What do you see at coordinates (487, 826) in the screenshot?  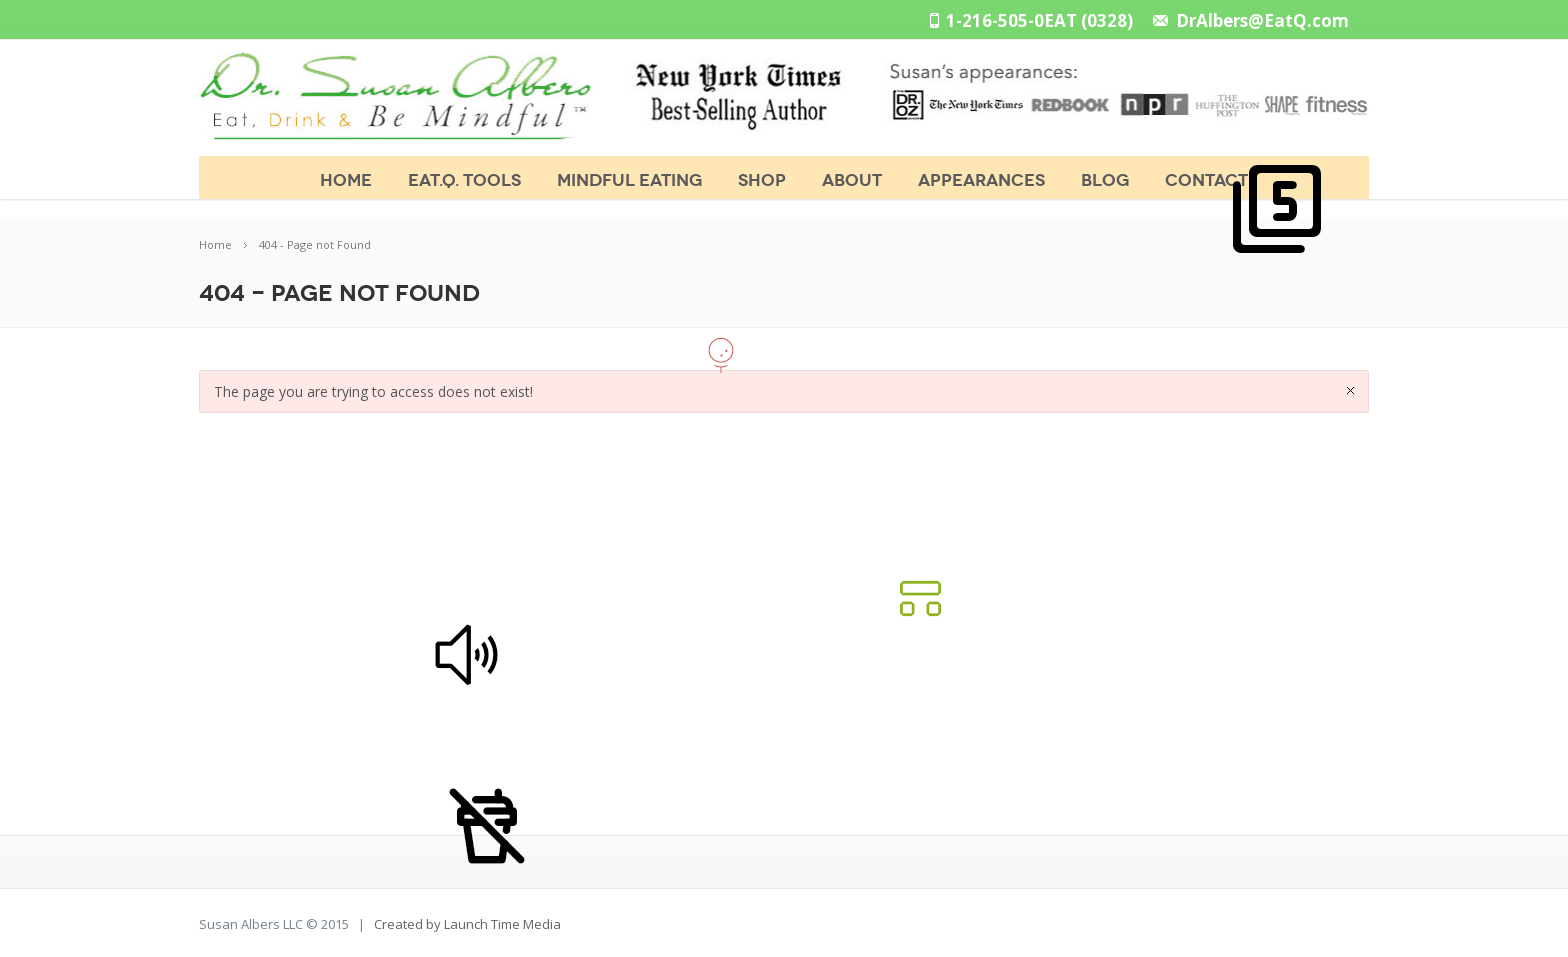 I see `no beverages allowed` at bounding box center [487, 826].